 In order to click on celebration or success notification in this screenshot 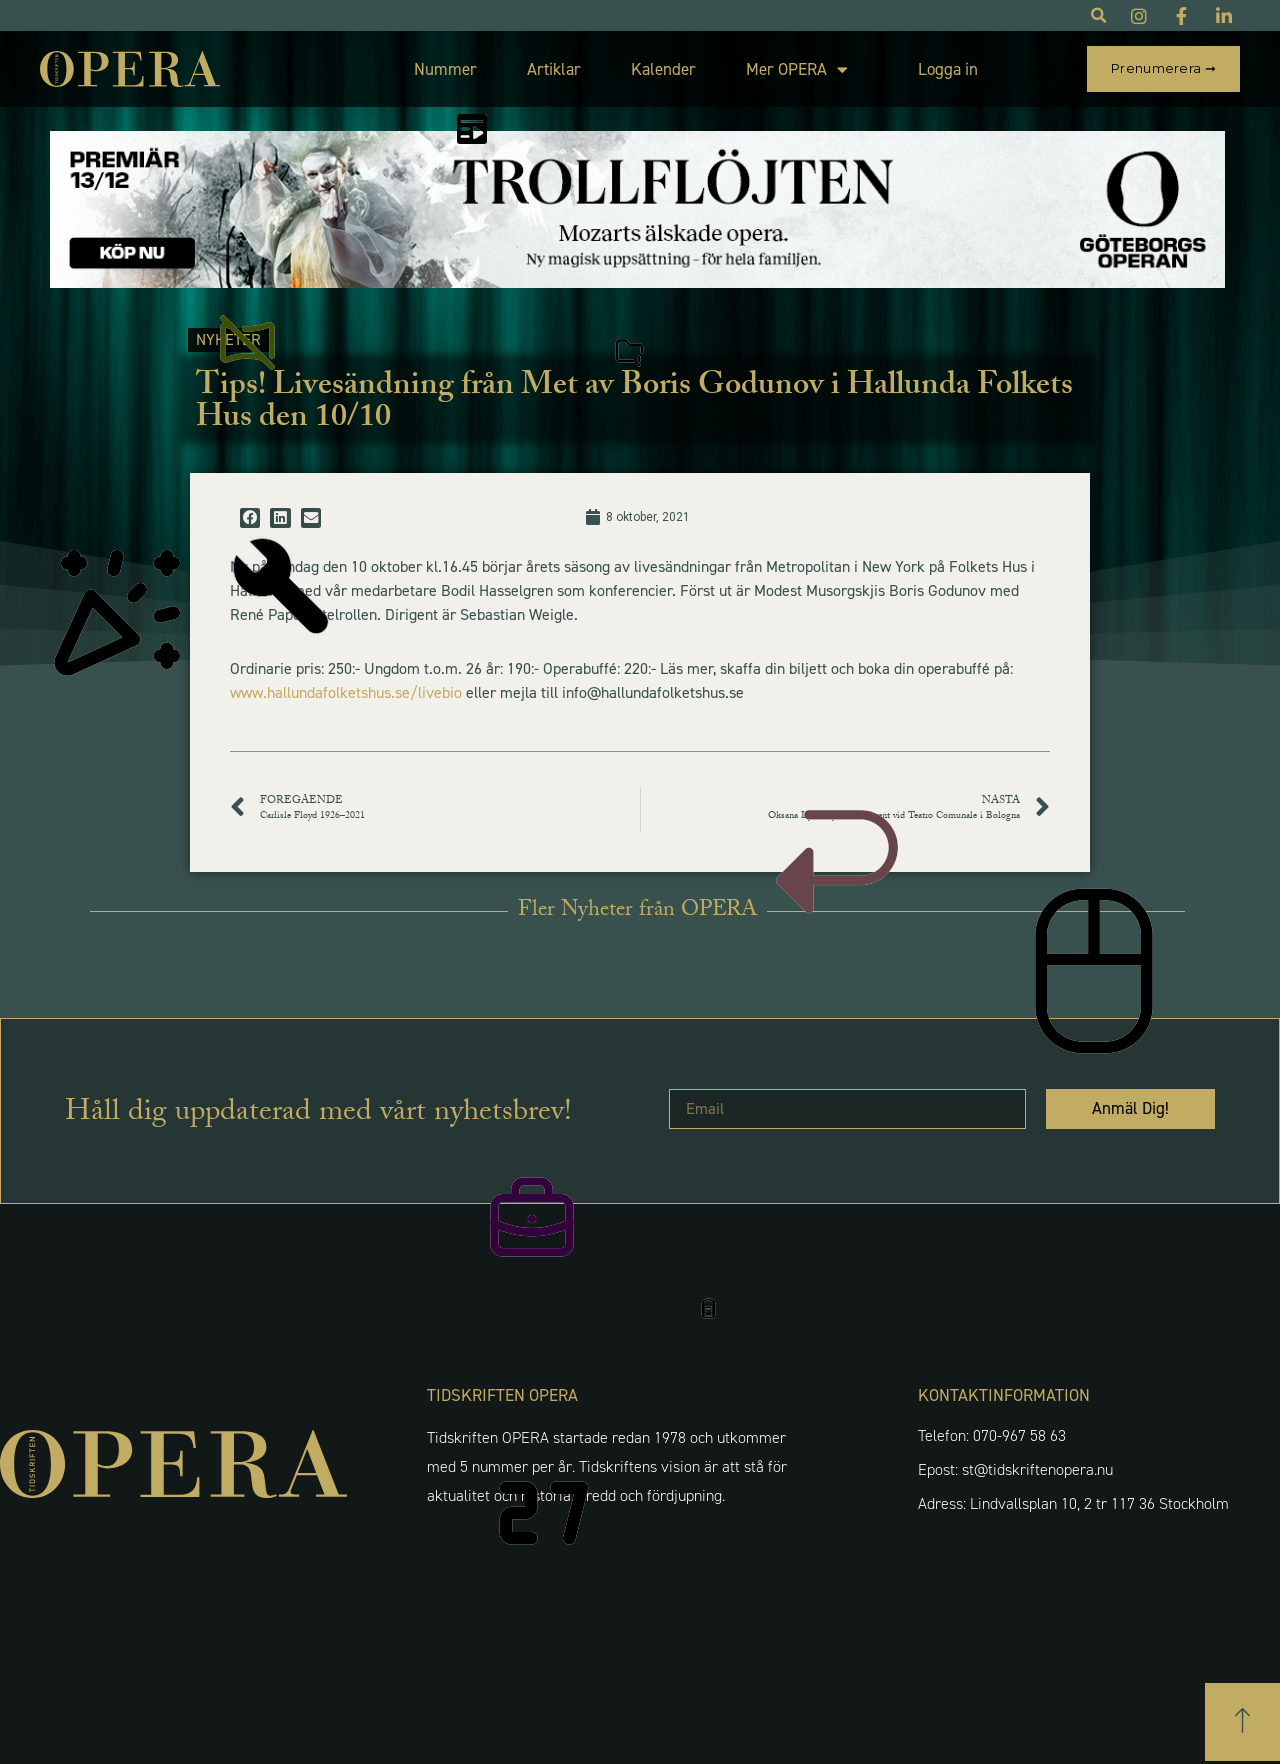, I will do `click(120, 609)`.